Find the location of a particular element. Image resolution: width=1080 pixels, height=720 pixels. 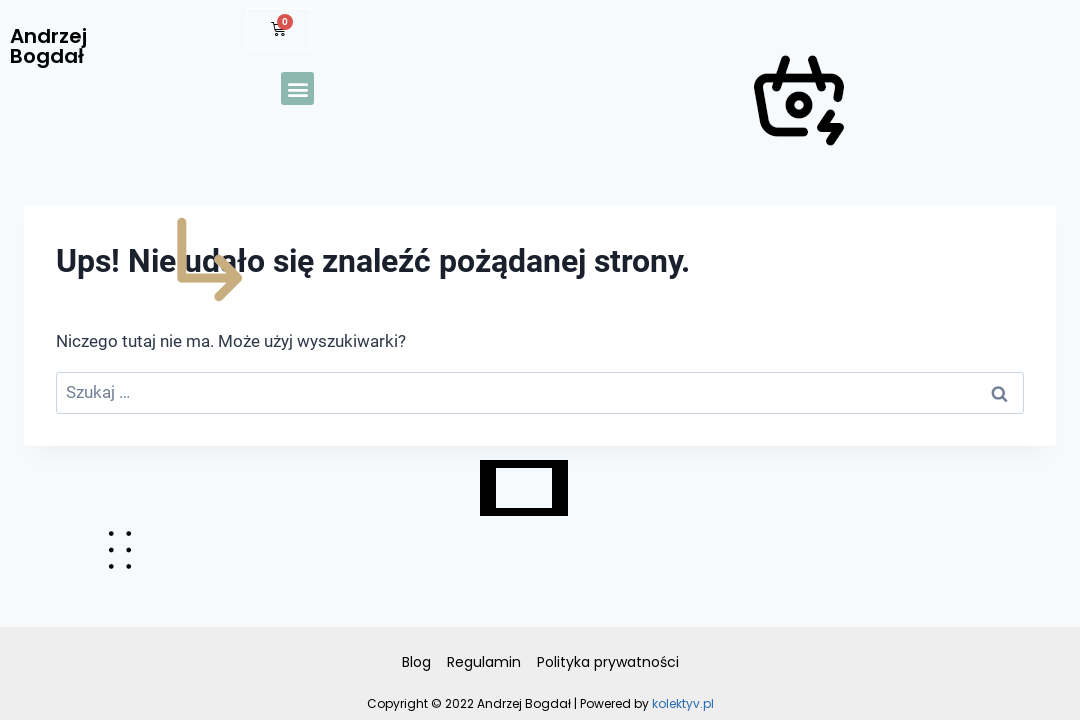

drag to reorder items is located at coordinates (120, 550).